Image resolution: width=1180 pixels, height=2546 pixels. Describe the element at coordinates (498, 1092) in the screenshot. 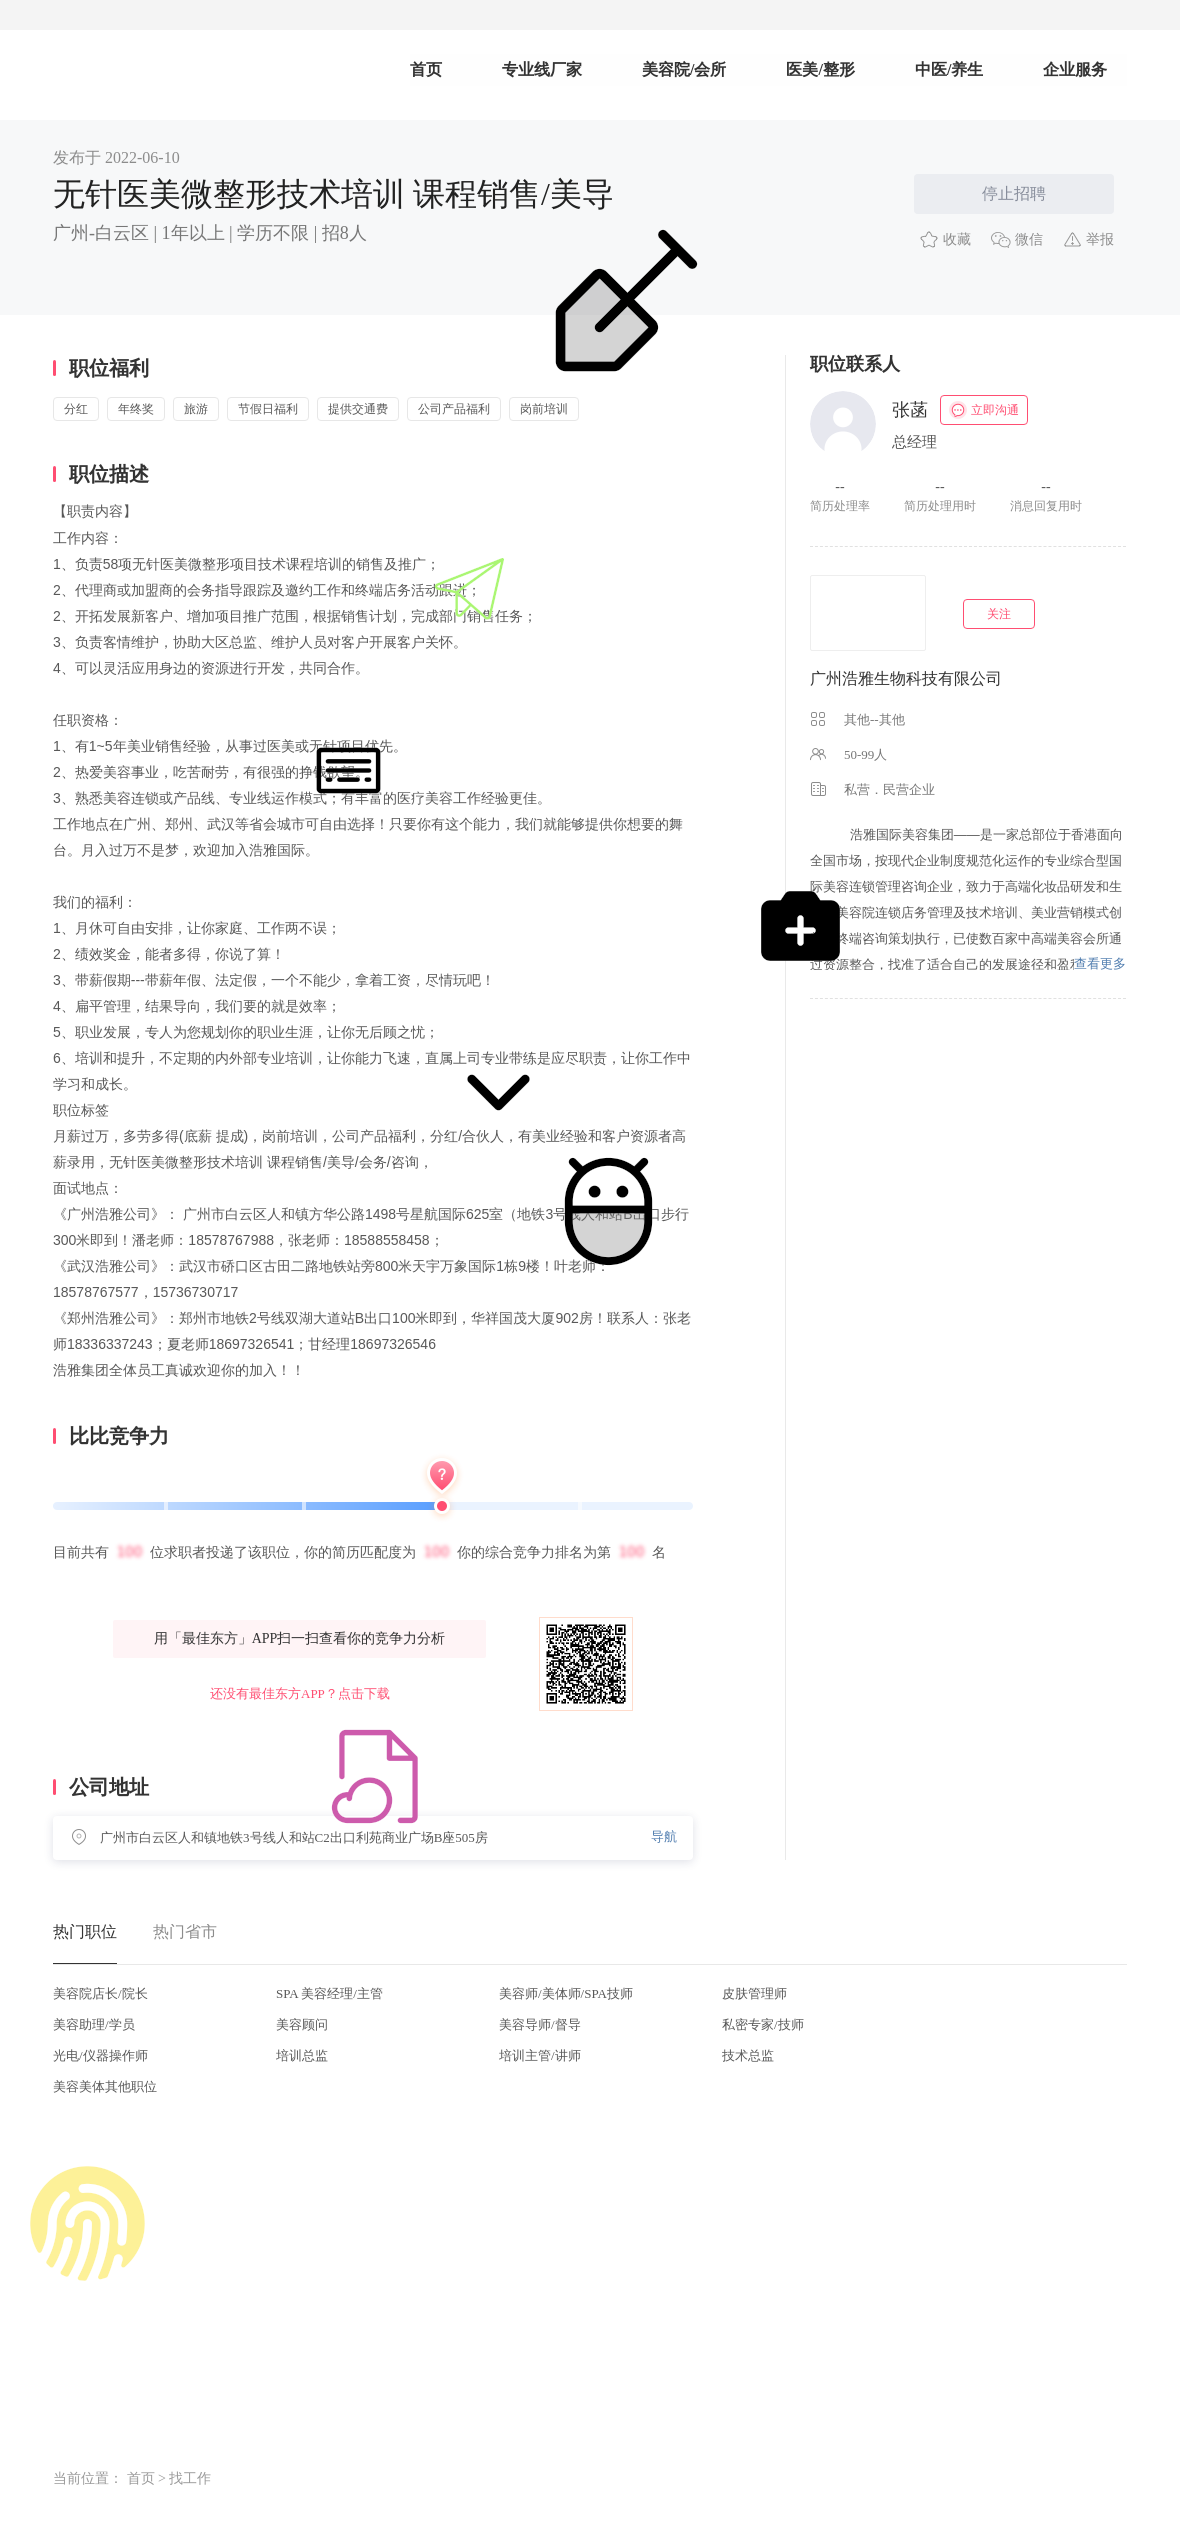

I see `expand a dropdown menu or collapsed section` at that location.